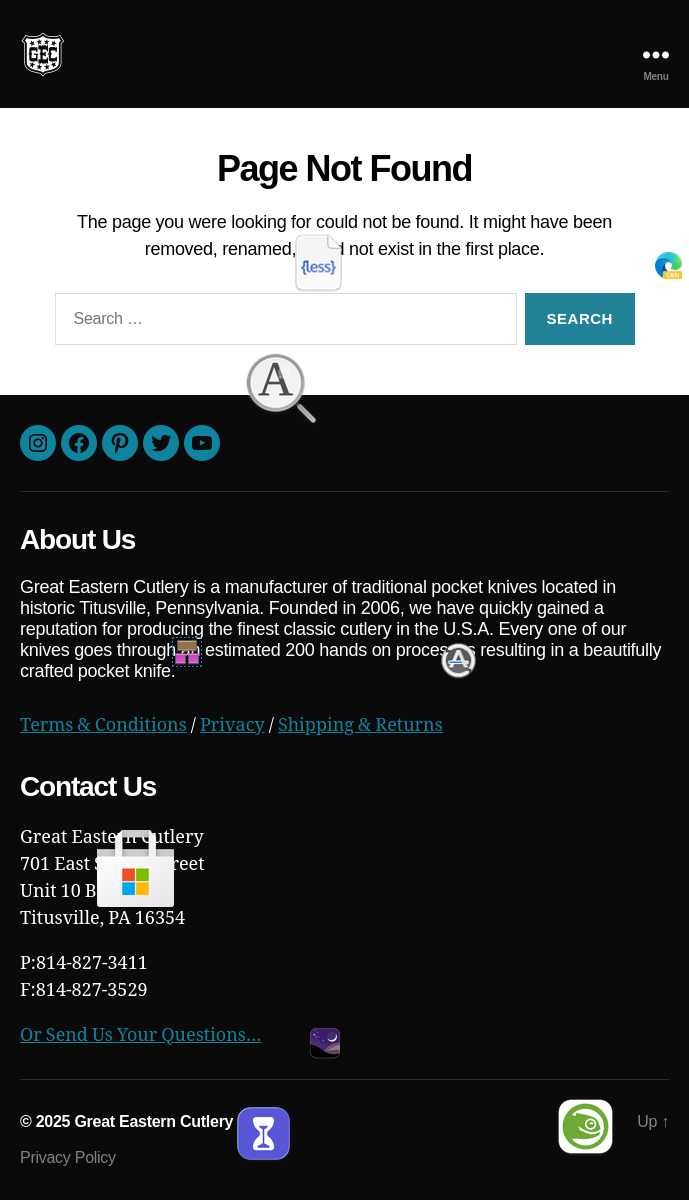  What do you see at coordinates (668, 265) in the screenshot?
I see `open microsoft edge canary browser` at bounding box center [668, 265].